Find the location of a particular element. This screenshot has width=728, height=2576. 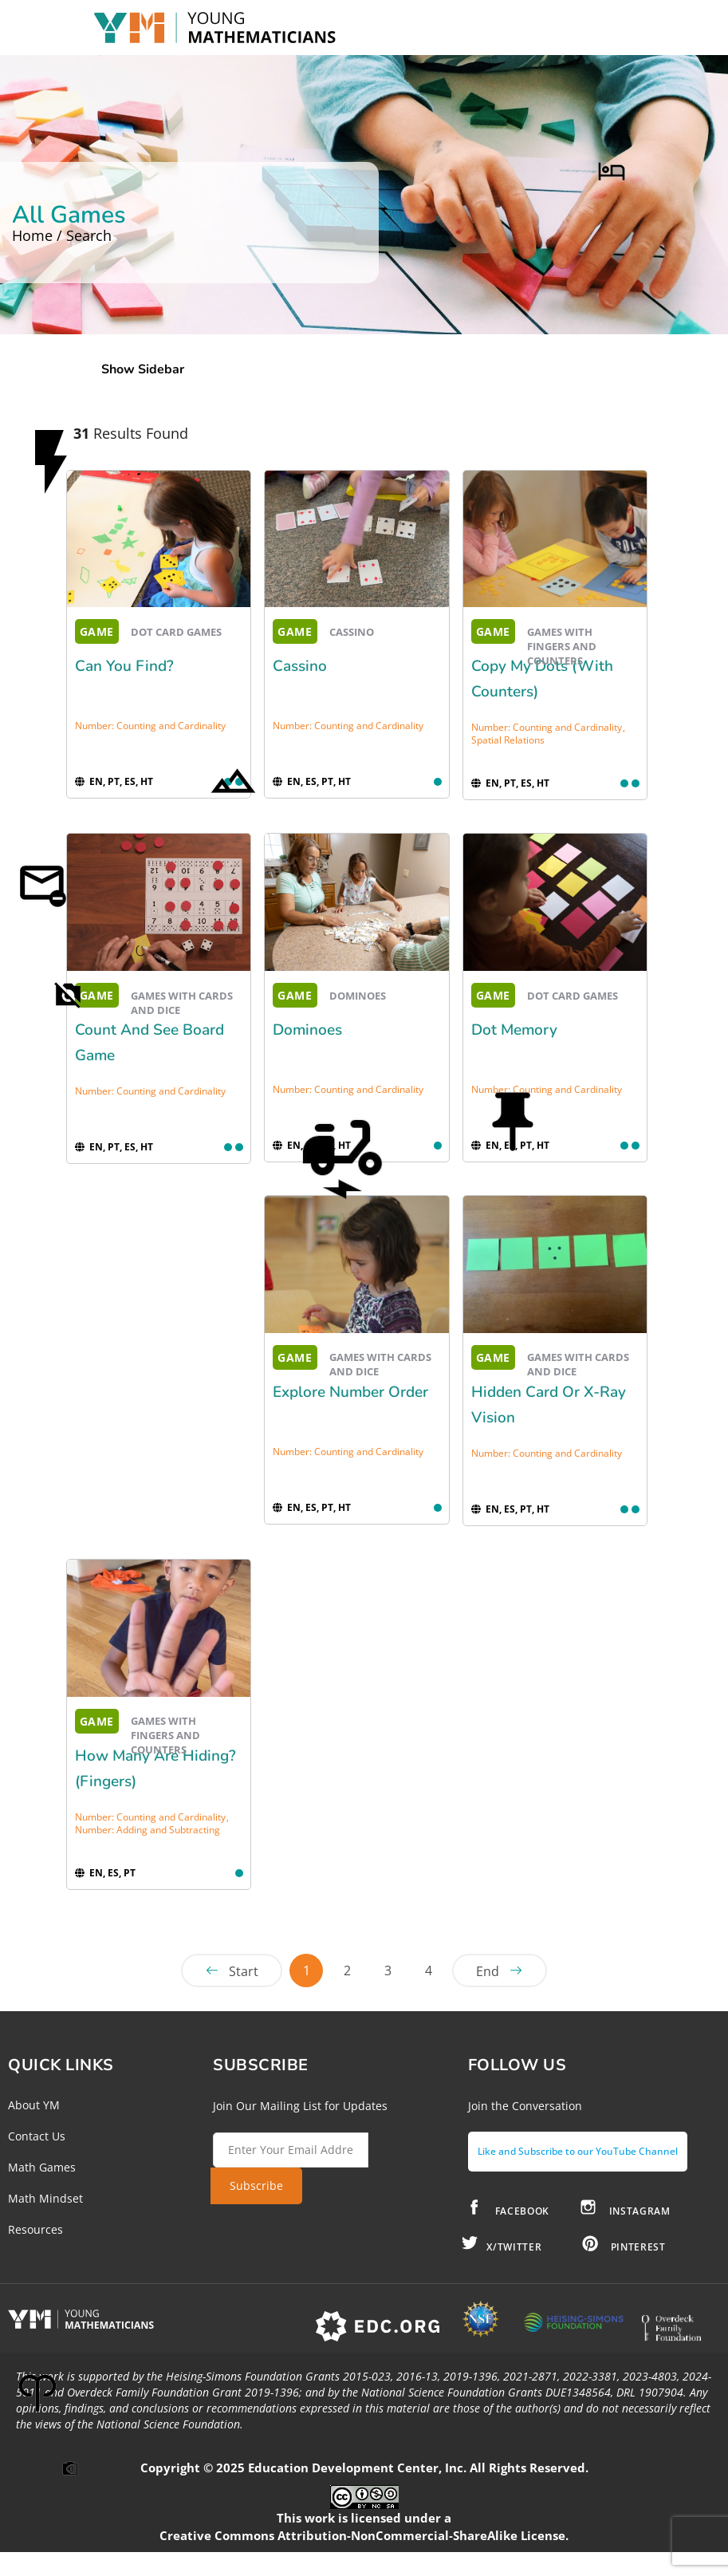

turn on camera flash is located at coordinates (51, 462).